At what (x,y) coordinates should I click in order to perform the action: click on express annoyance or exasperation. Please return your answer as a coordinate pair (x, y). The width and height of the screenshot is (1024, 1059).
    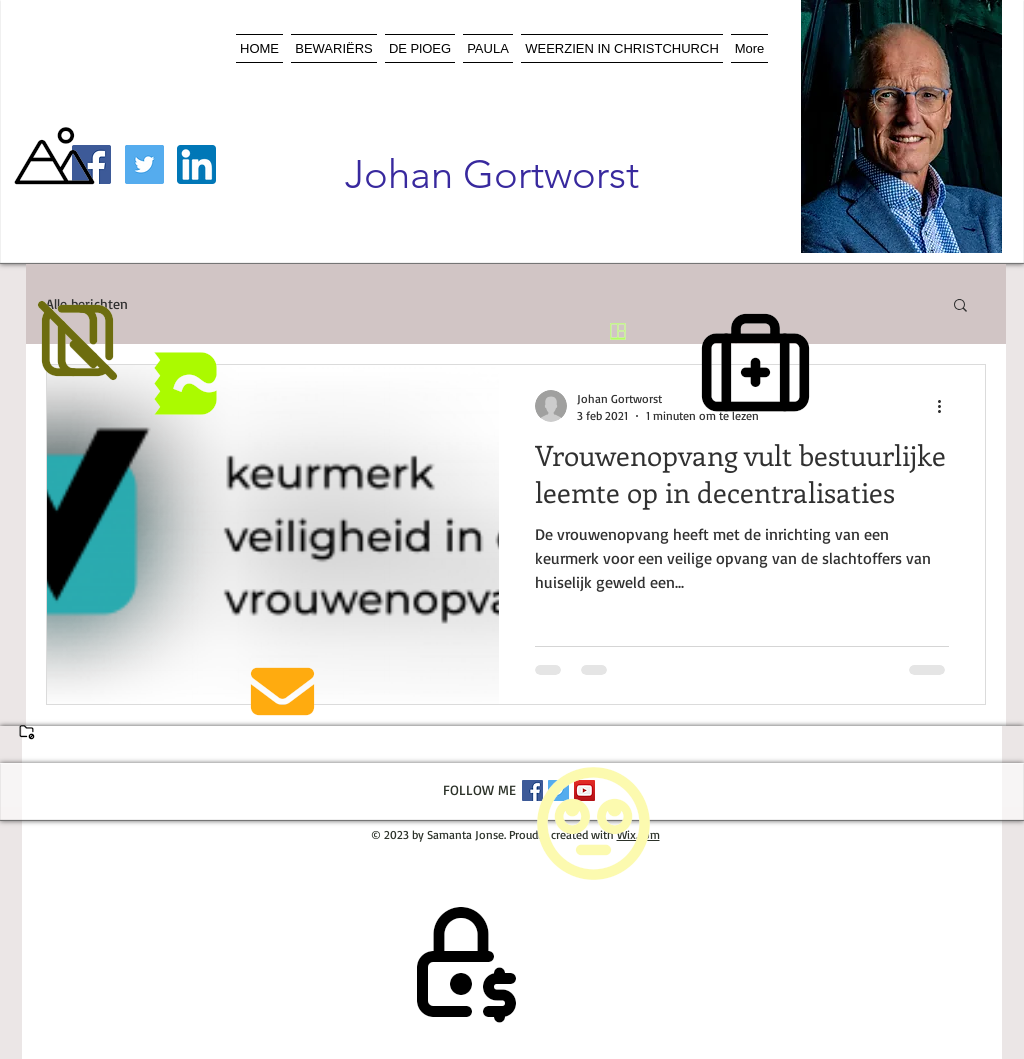
    Looking at the image, I should click on (593, 823).